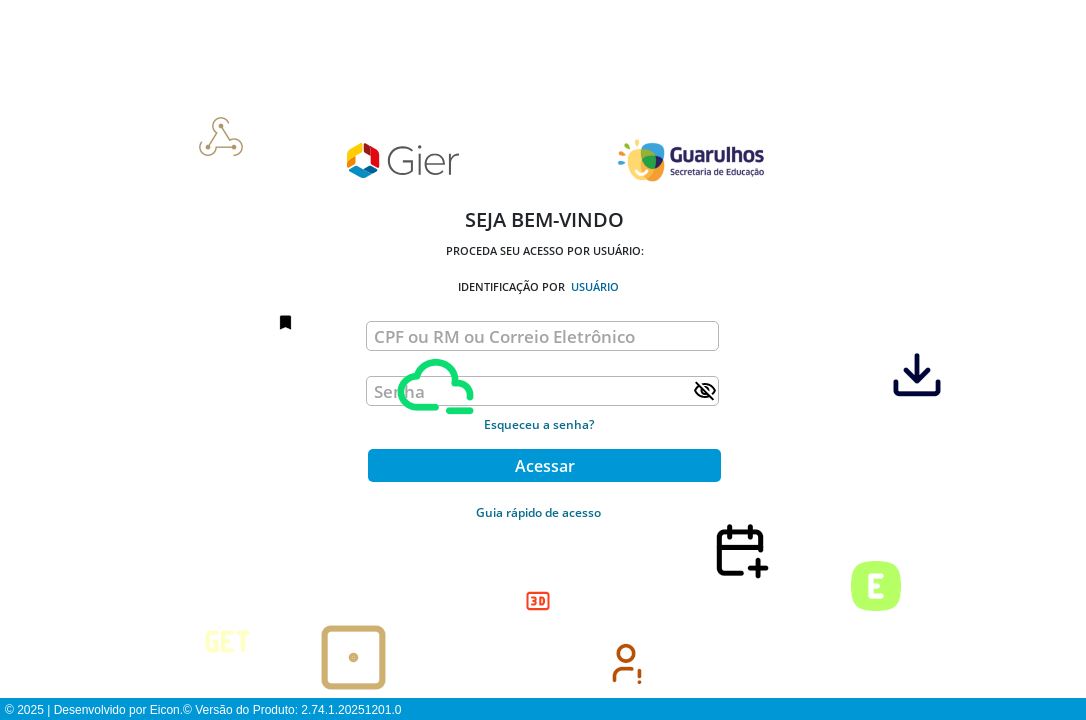 The image size is (1086, 720). I want to click on configure webhook integrations, so click(221, 139).